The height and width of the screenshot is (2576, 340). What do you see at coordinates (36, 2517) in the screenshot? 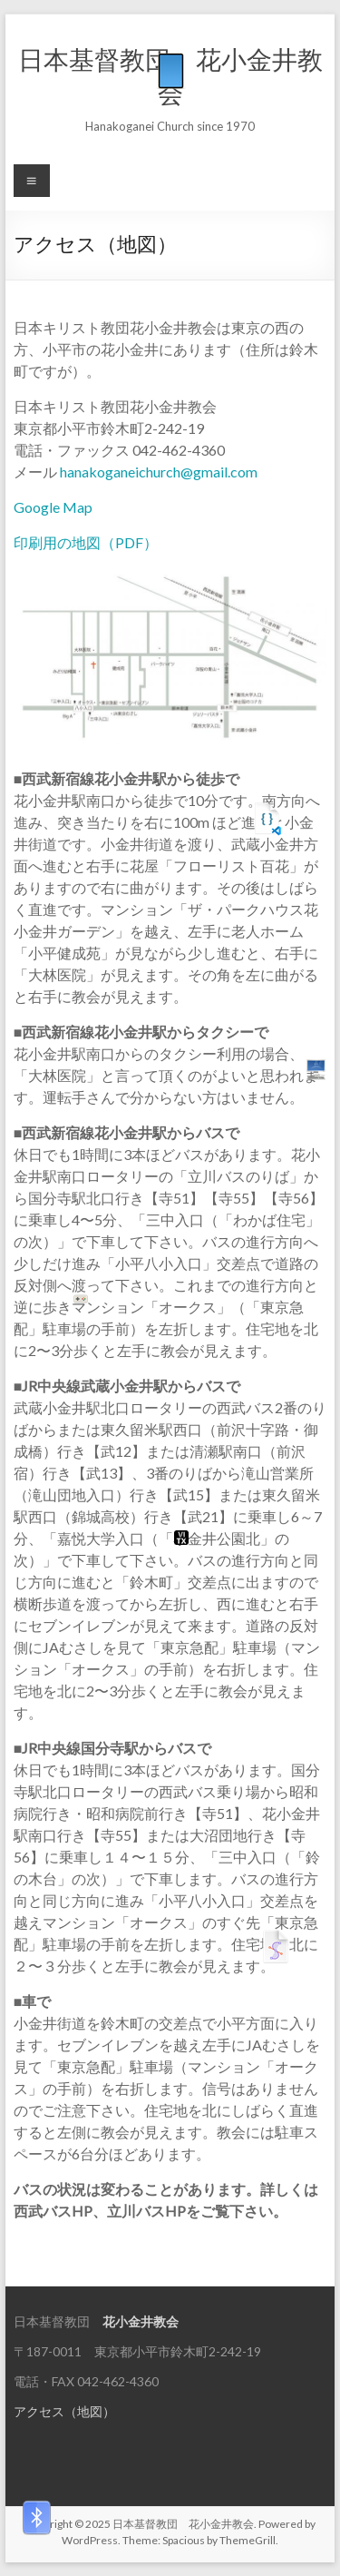
I see `access bluetooth settings` at bounding box center [36, 2517].